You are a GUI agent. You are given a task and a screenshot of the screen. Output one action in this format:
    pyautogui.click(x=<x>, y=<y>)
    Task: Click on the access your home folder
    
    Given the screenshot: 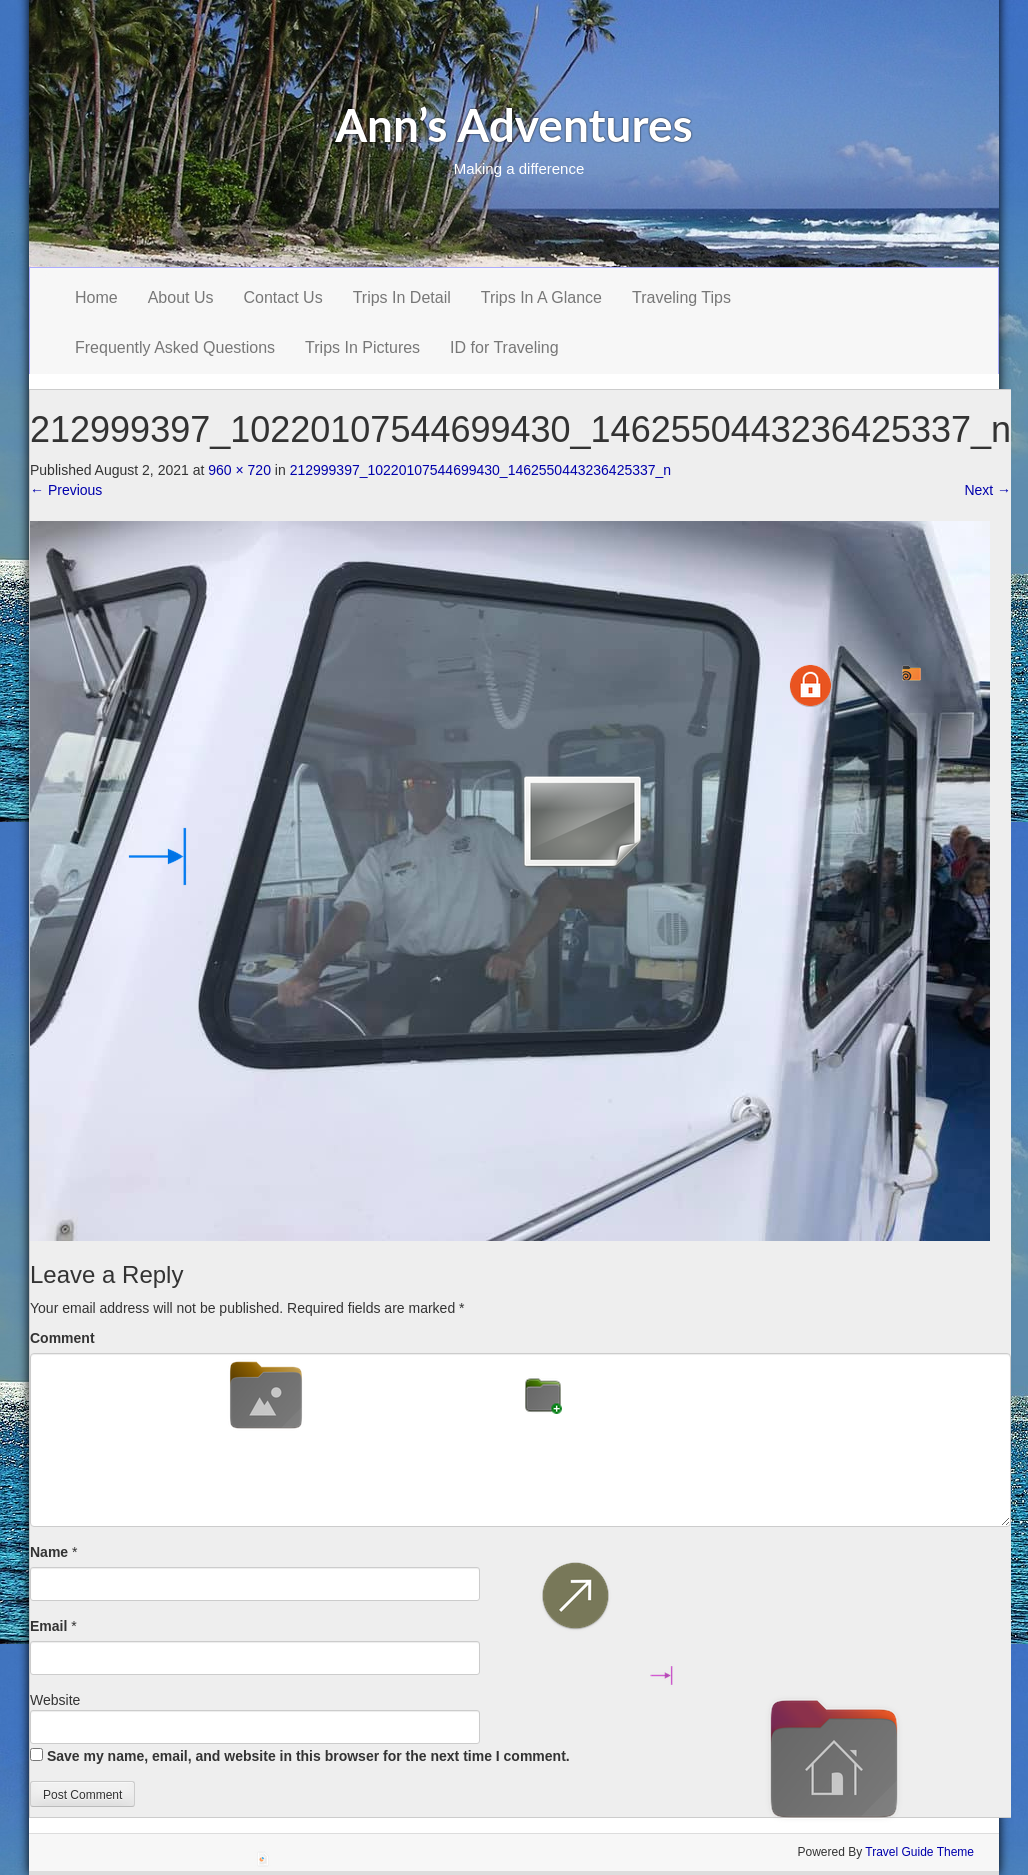 What is the action you would take?
    pyautogui.click(x=834, y=1759)
    